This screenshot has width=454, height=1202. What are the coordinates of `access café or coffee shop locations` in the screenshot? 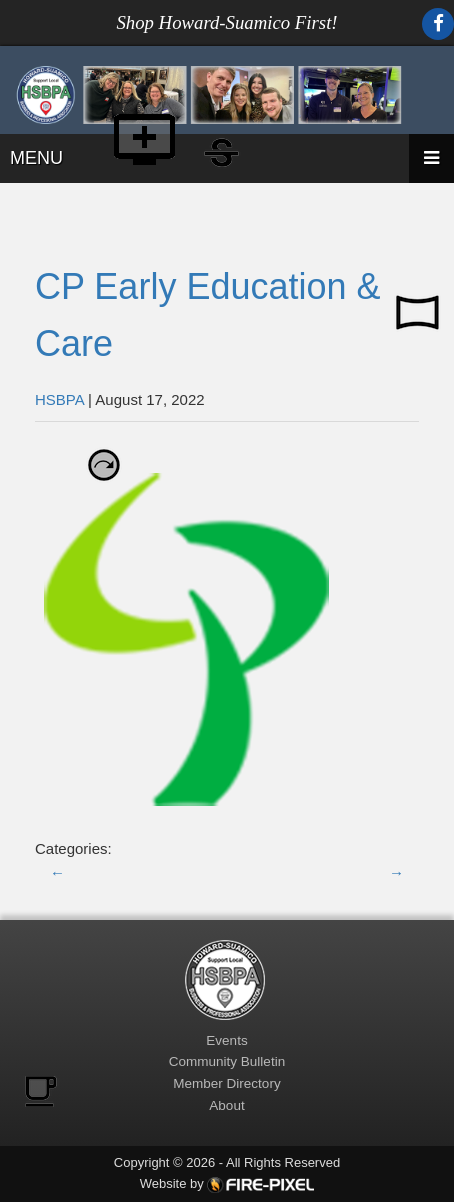 It's located at (39, 1091).